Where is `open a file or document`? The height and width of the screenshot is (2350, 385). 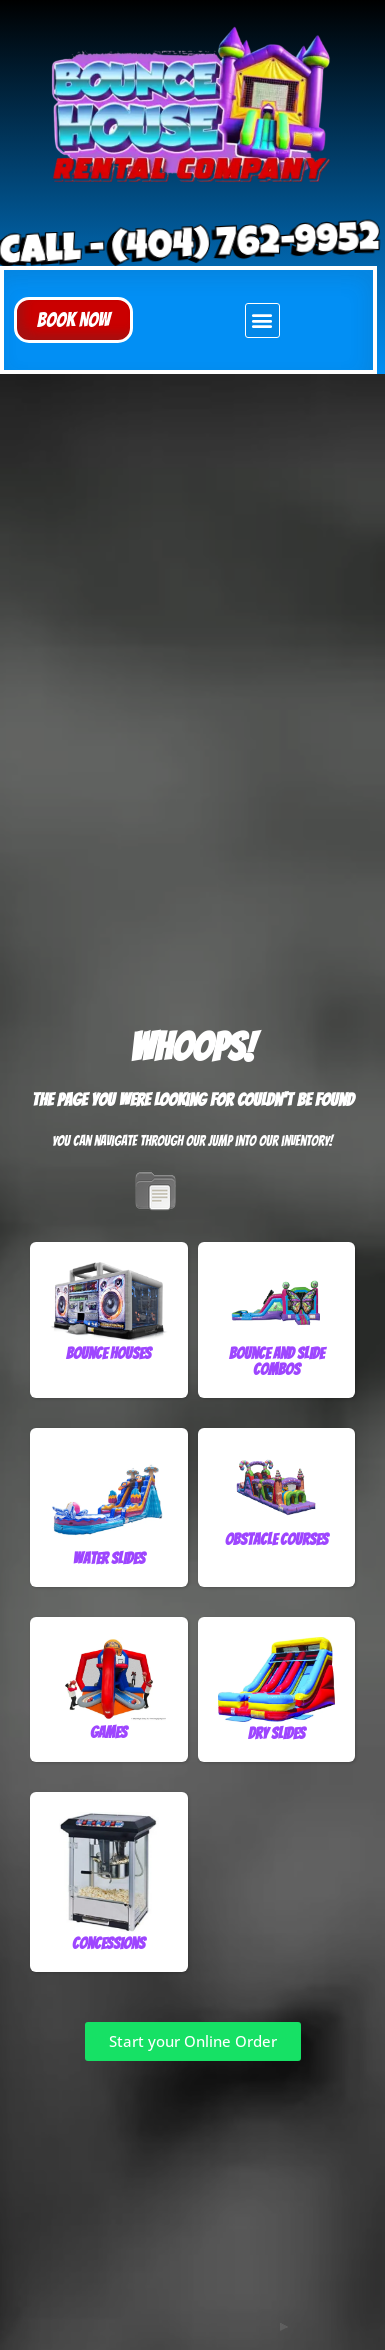 open a file or document is located at coordinates (155, 1190).